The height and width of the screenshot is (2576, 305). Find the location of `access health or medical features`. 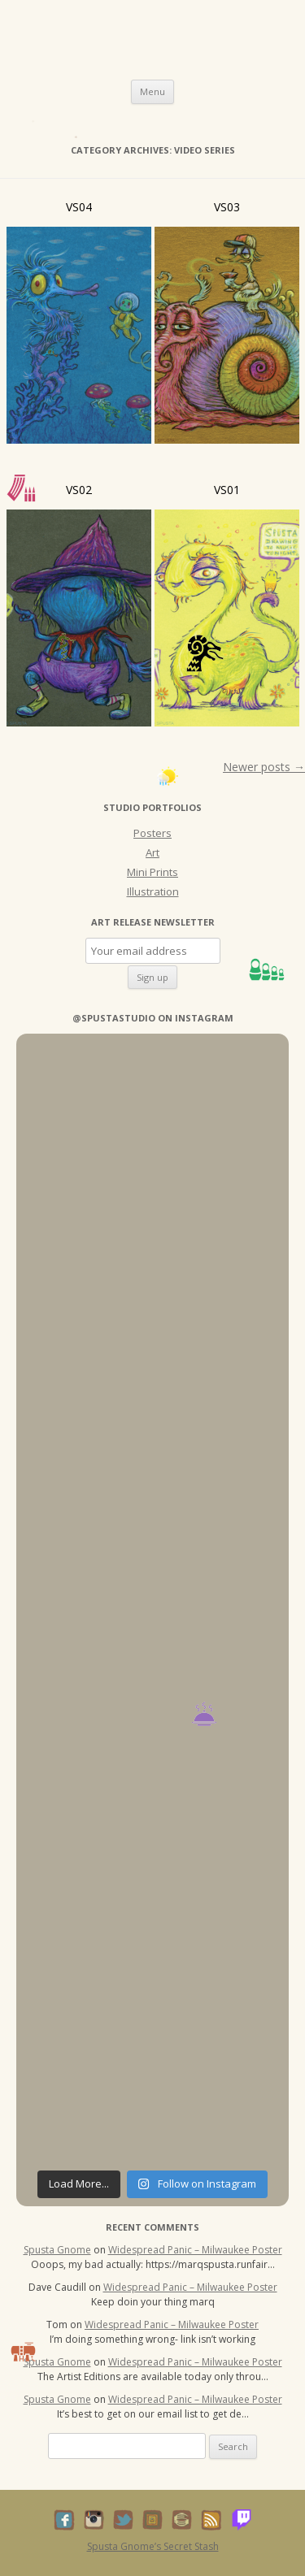

access health or medical features is located at coordinates (63, 647).